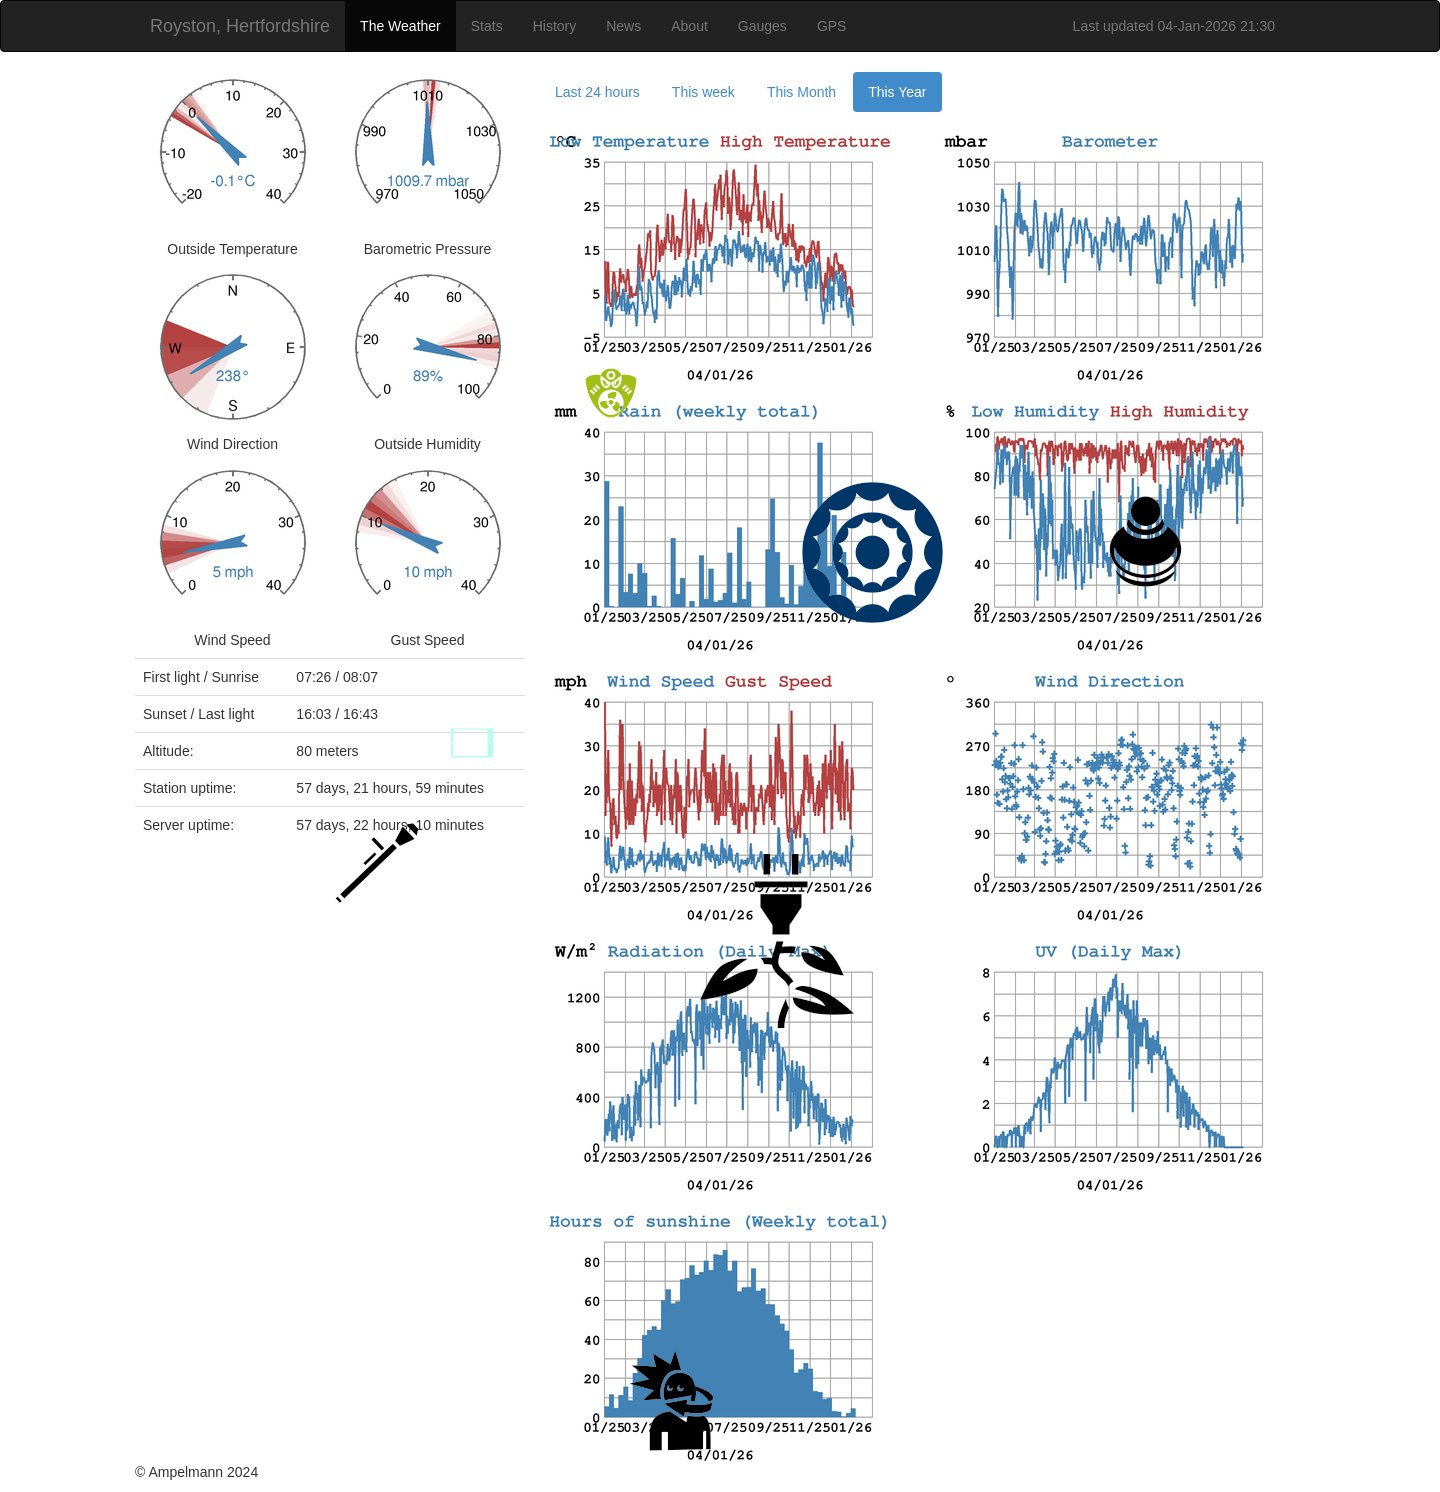 This screenshot has height=1492, width=1440. Describe the element at coordinates (1145, 541) in the screenshot. I see `browse or purchase fragrances` at that location.